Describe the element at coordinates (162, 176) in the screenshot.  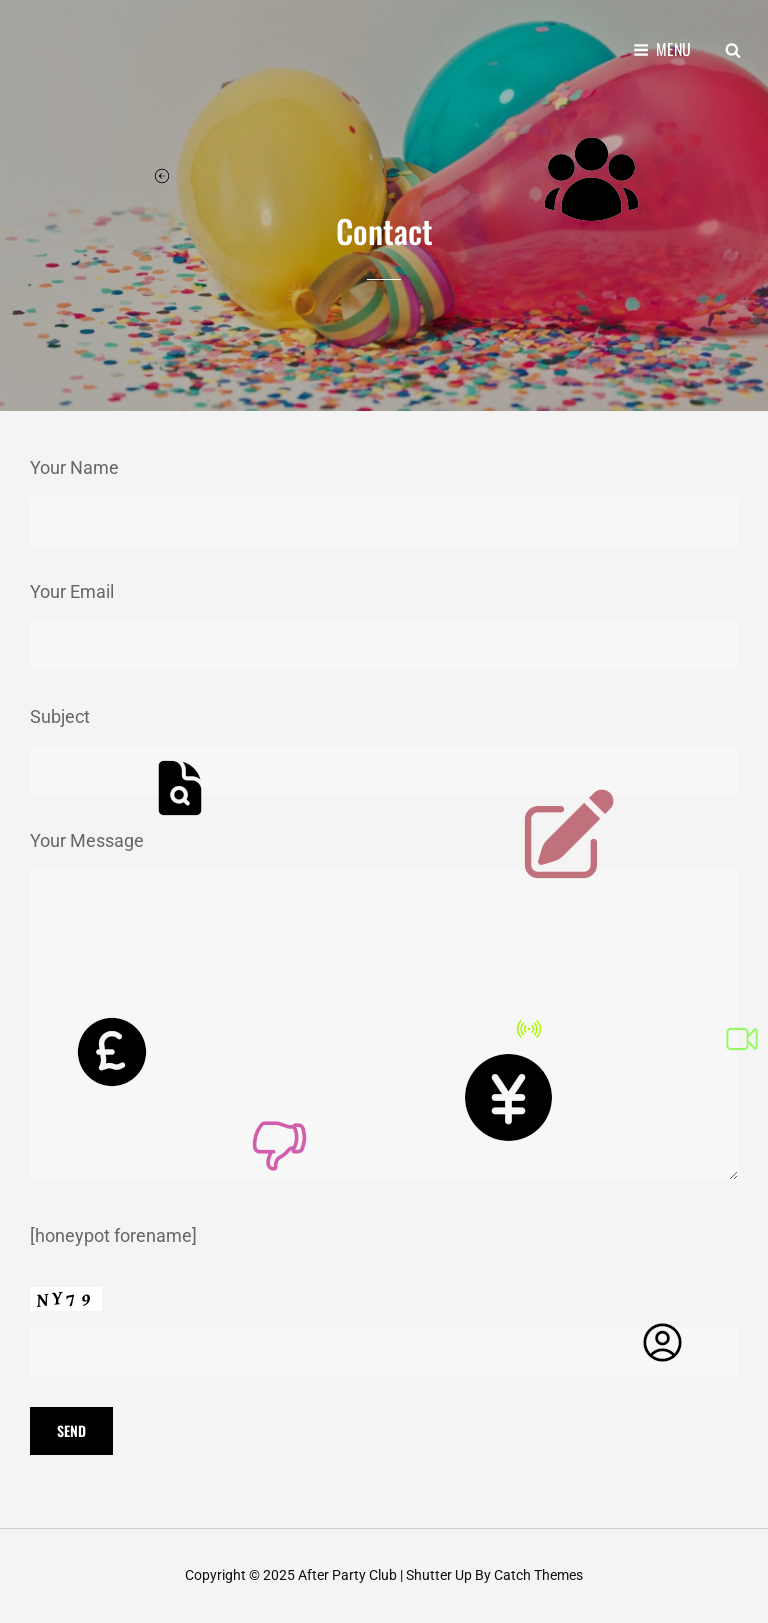
I see `go back to the previous screen` at that location.